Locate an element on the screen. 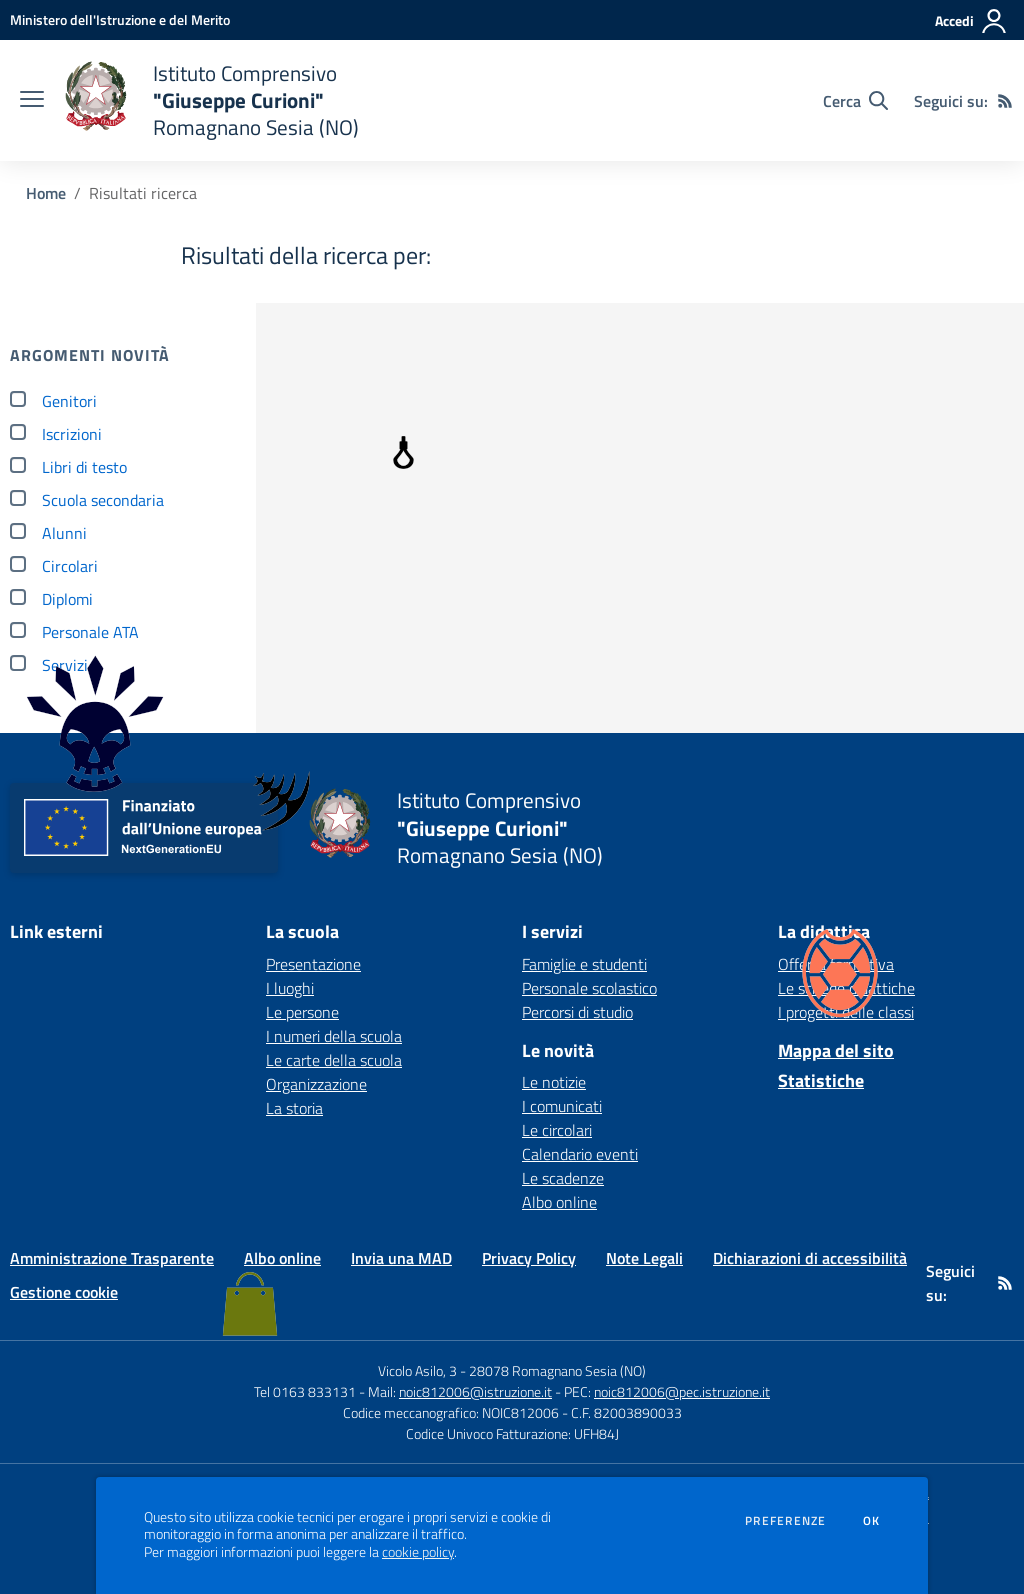 This screenshot has width=1024, height=1594. indicates sound or audio waves emitting is located at coordinates (280, 801).